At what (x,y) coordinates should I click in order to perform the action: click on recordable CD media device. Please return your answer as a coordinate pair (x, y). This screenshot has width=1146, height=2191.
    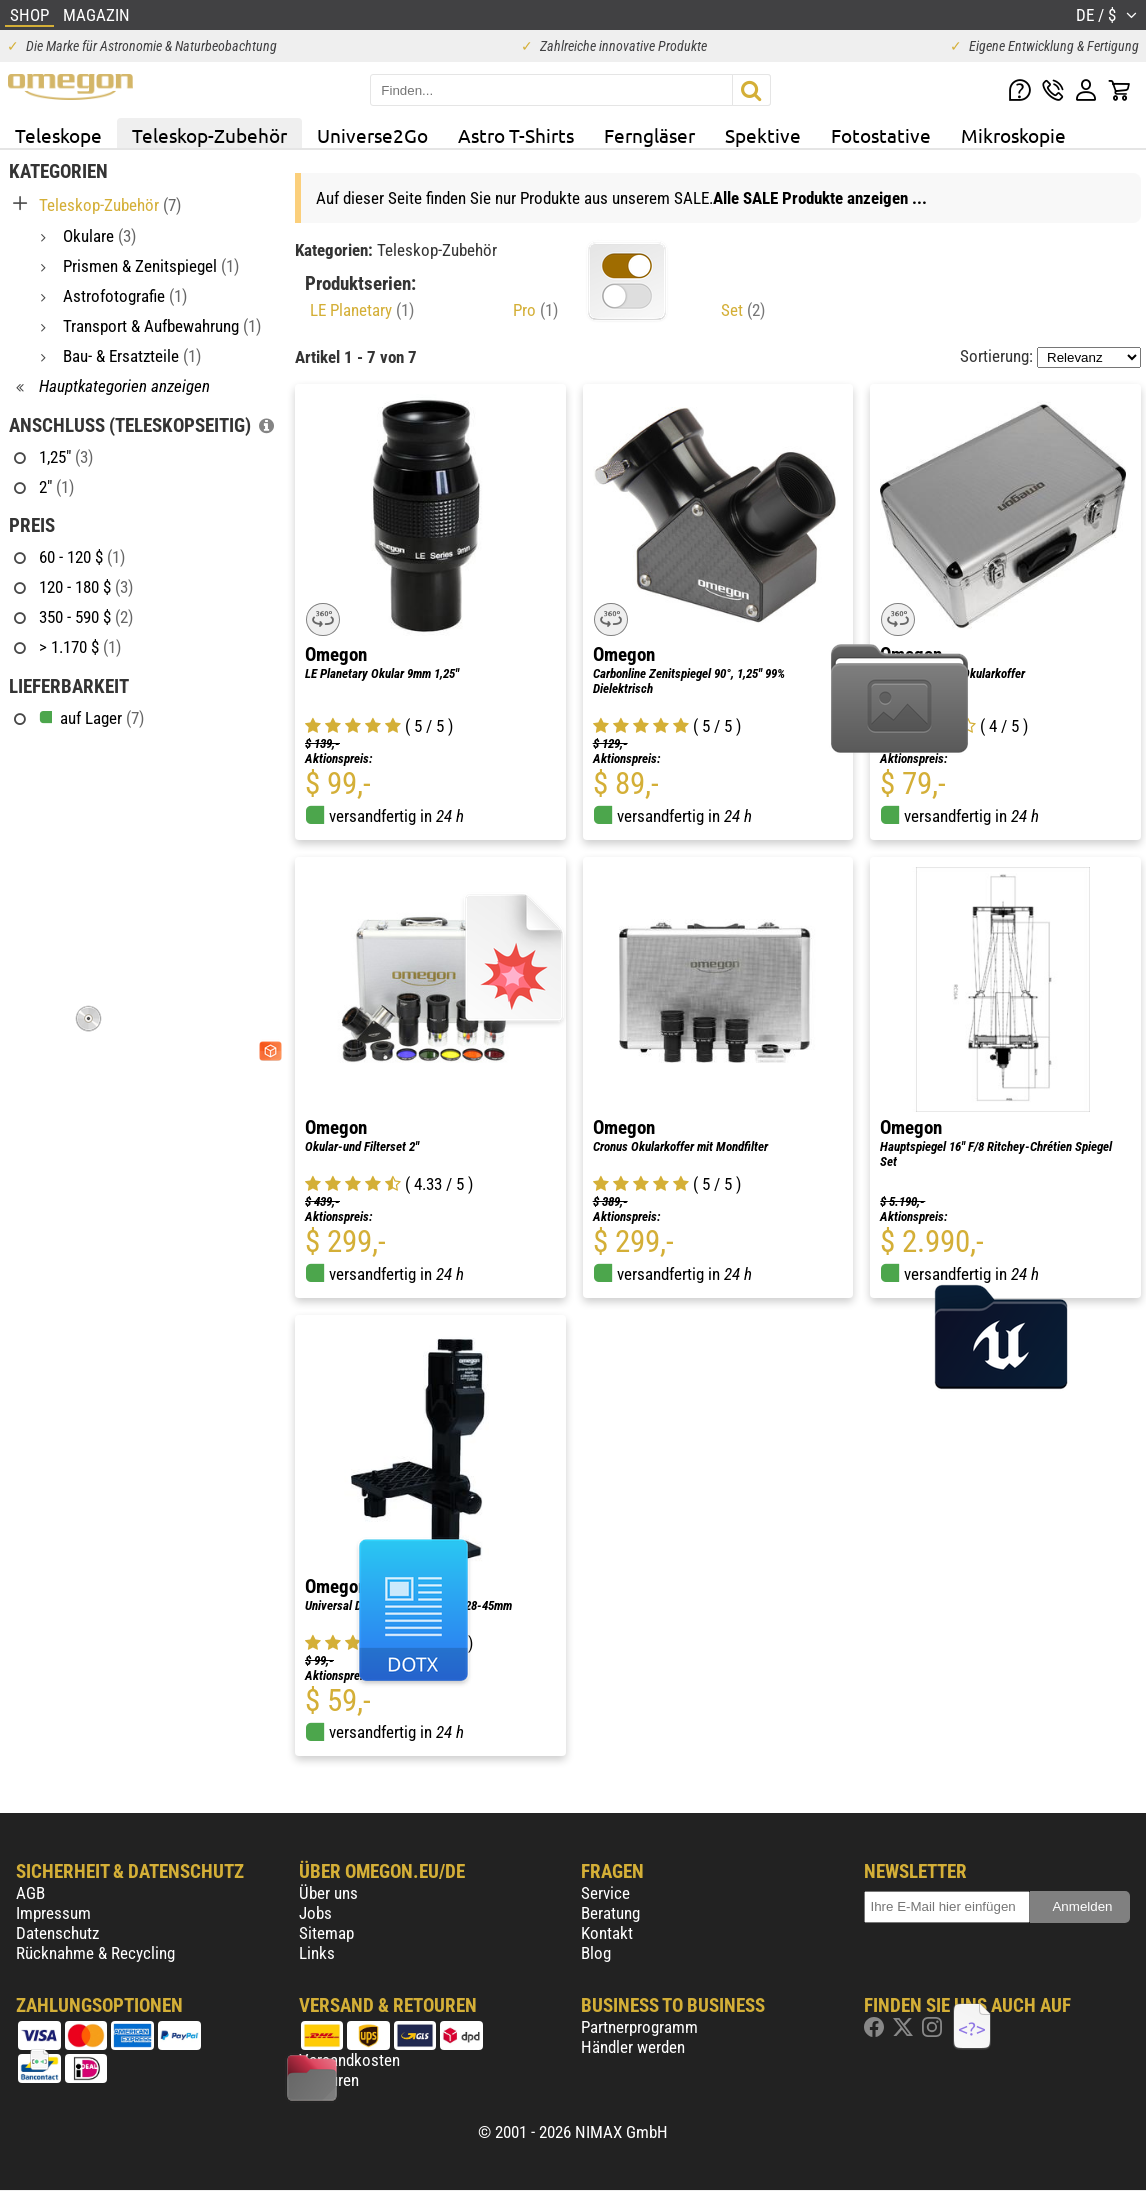
    Looking at the image, I should click on (88, 1018).